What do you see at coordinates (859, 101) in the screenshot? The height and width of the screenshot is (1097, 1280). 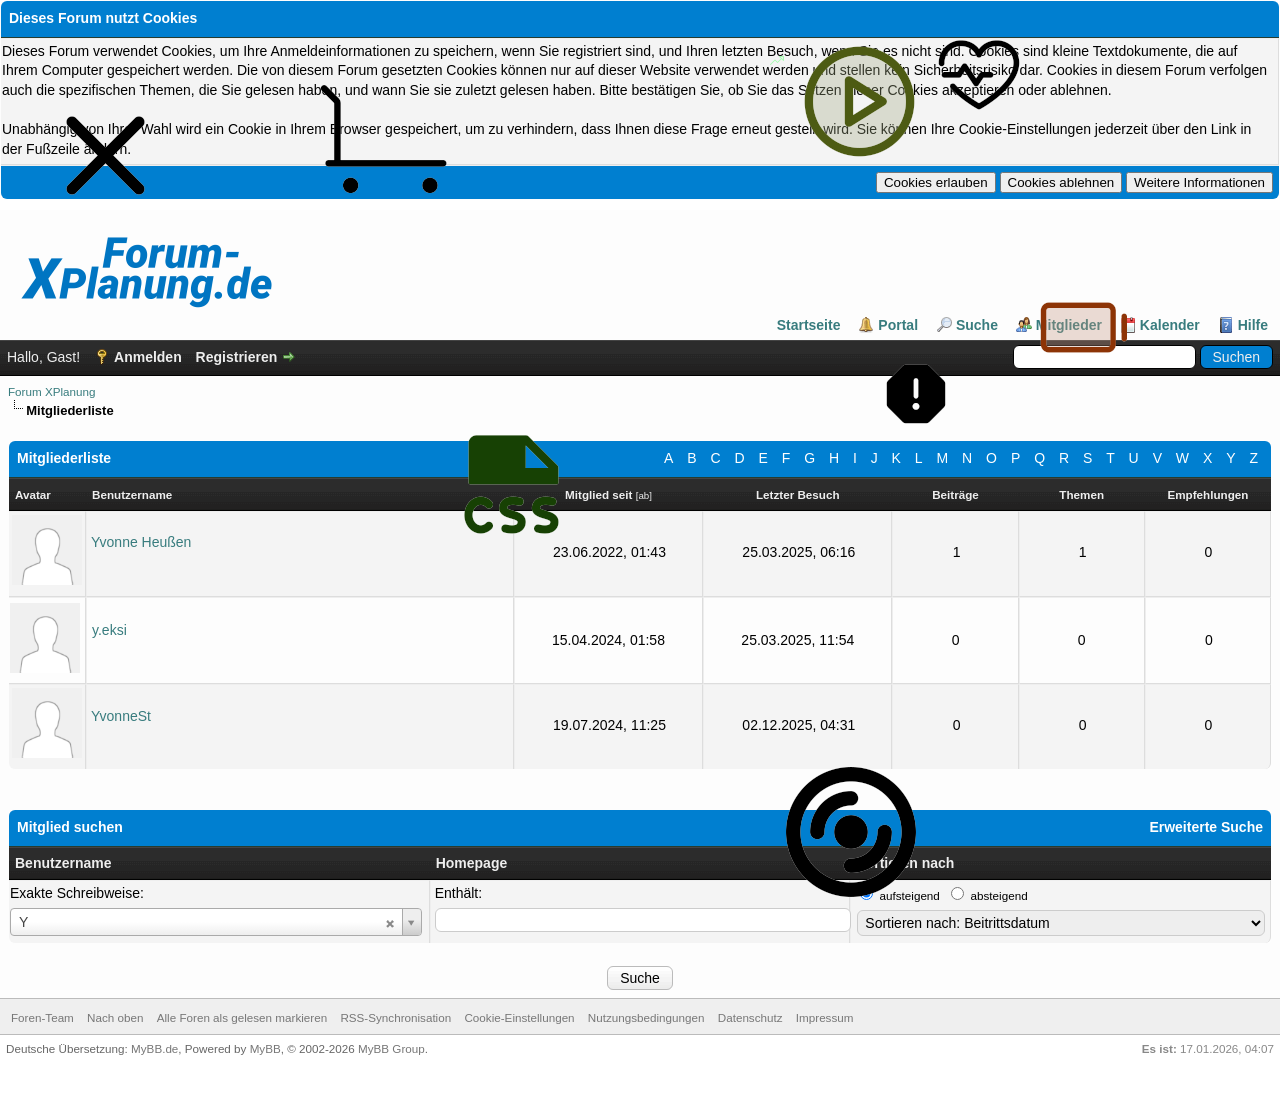 I see `play media or video content` at bounding box center [859, 101].